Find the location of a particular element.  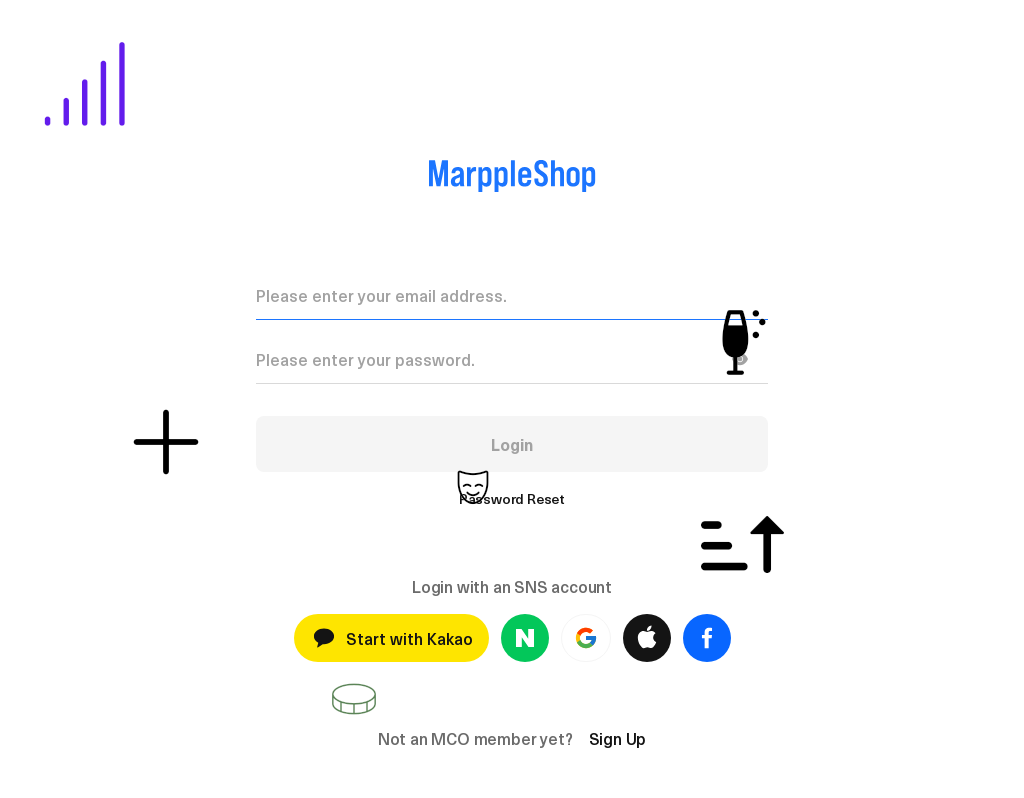

celebrate a completed milestone or achievement is located at coordinates (737, 342).